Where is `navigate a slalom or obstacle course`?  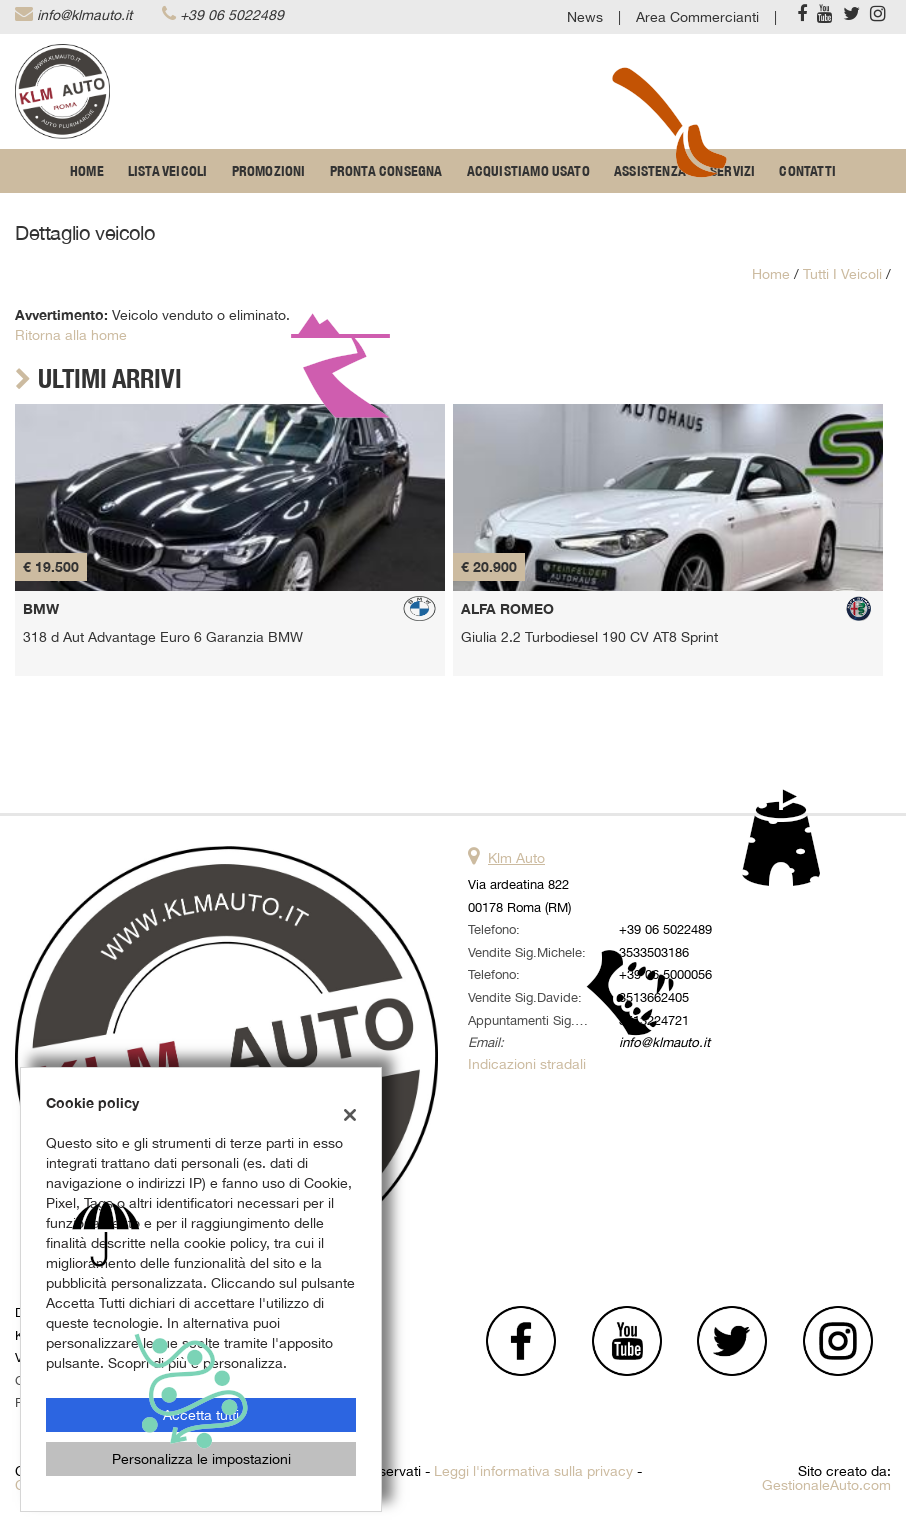
navigate a slalom or obstacle course is located at coordinates (191, 1391).